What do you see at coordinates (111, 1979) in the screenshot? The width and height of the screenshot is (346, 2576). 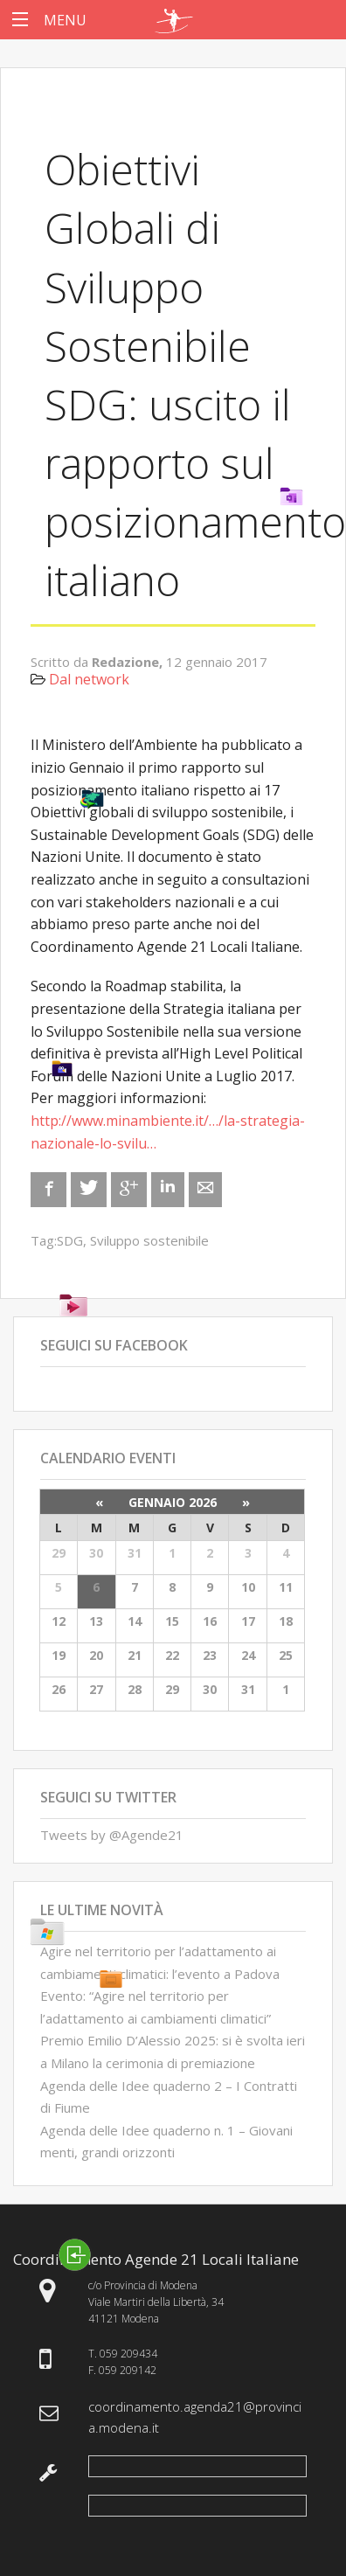 I see `open desktop folder` at bounding box center [111, 1979].